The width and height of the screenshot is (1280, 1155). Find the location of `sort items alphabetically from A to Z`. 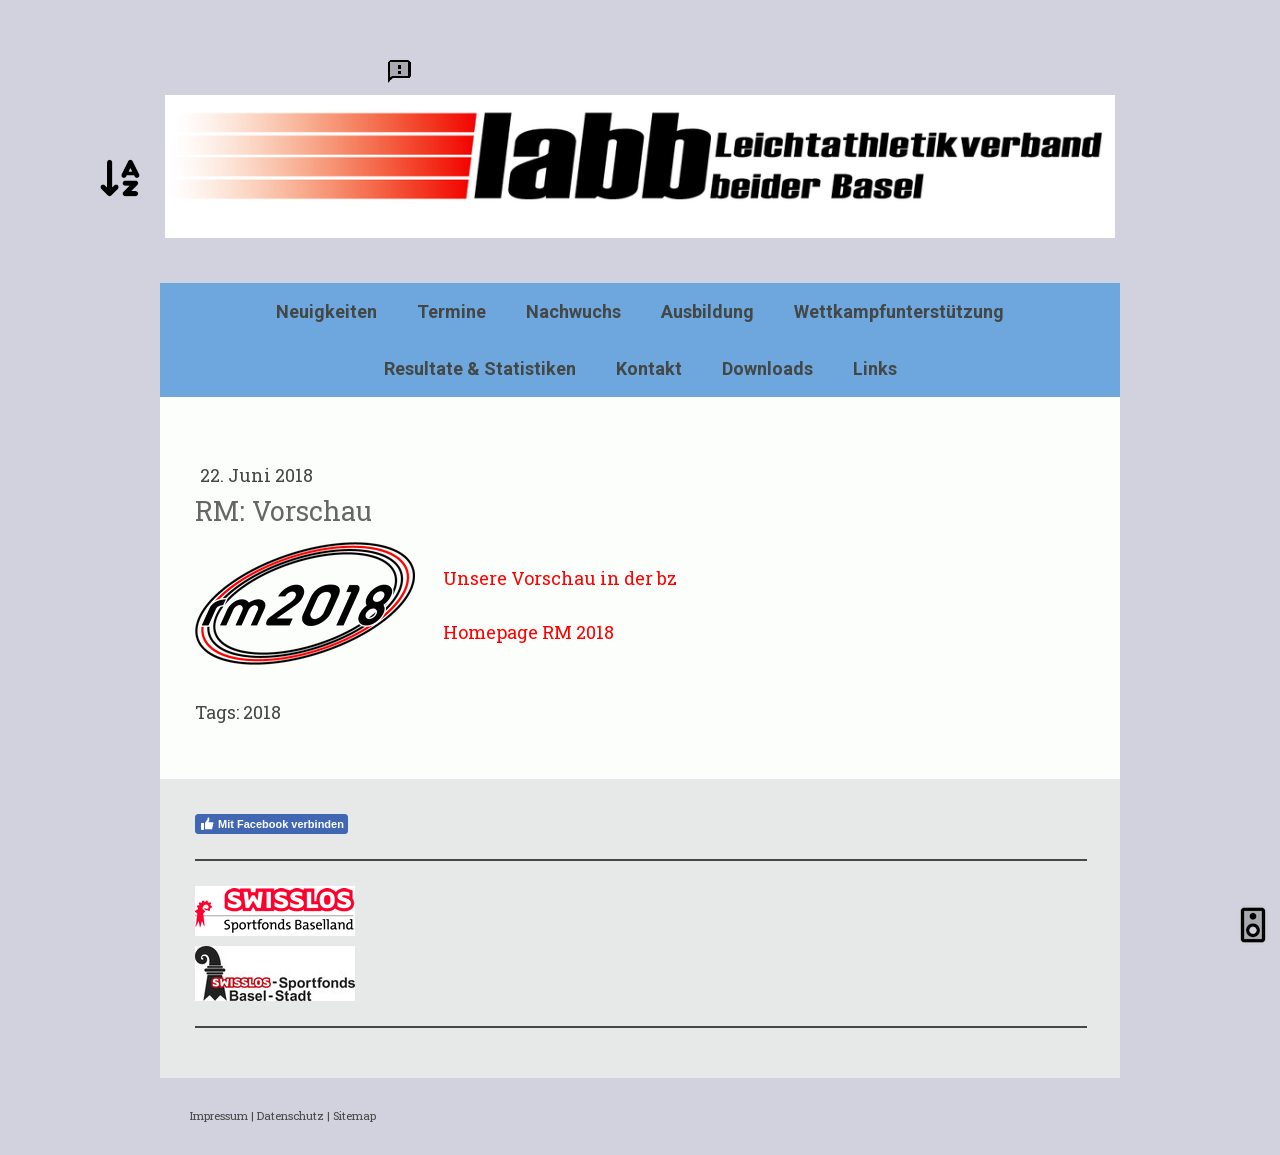

sort items alphabetically from A to Z is located at coordinates (120, 178).